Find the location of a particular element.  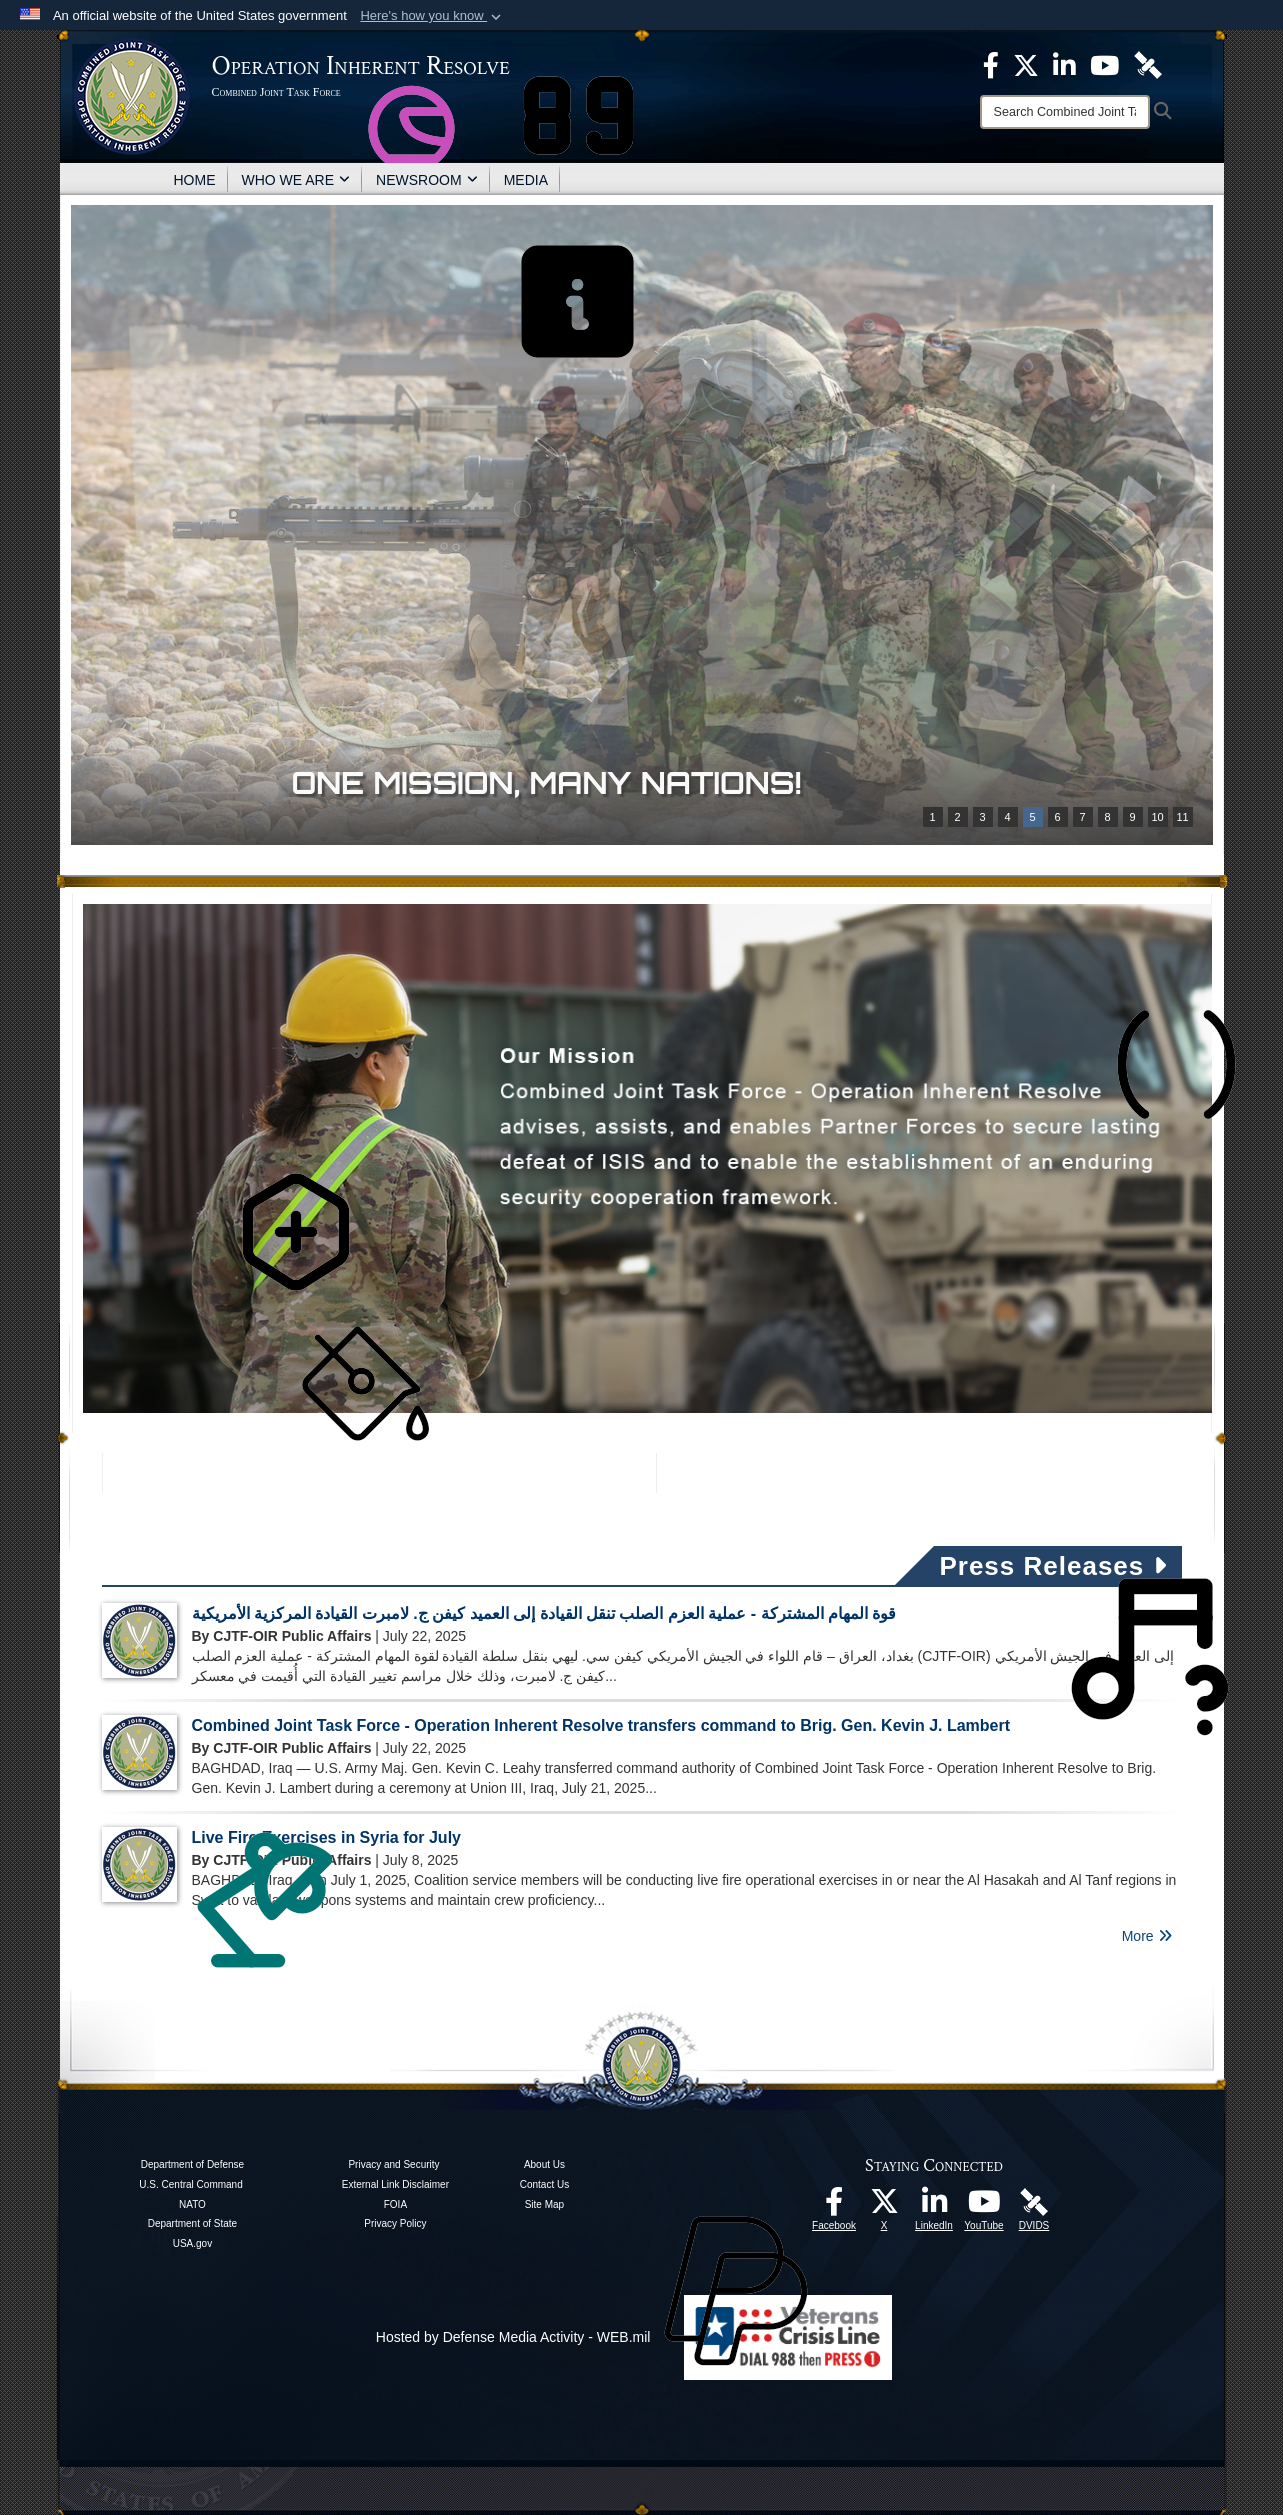

add a new module or component is located at coordinates (296, 1232).